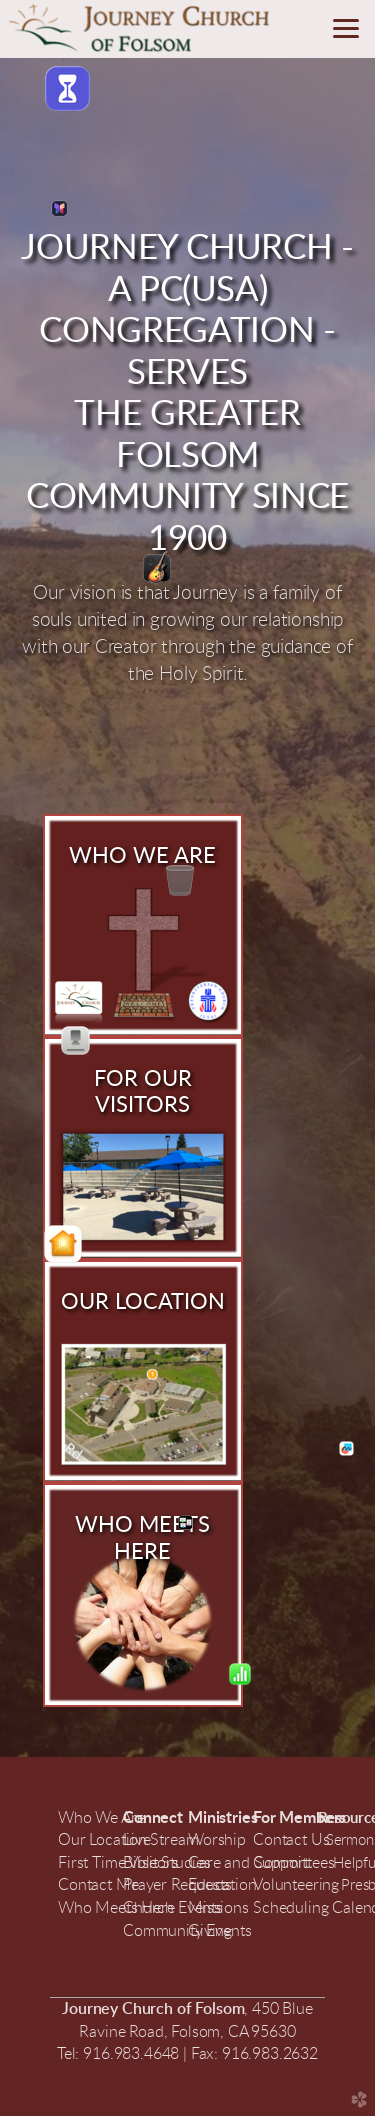  What do you see at coordinates (157, 568) in the screenshot?
I see `open GarageBand to create or edit music` at bounding box center [157, 568].